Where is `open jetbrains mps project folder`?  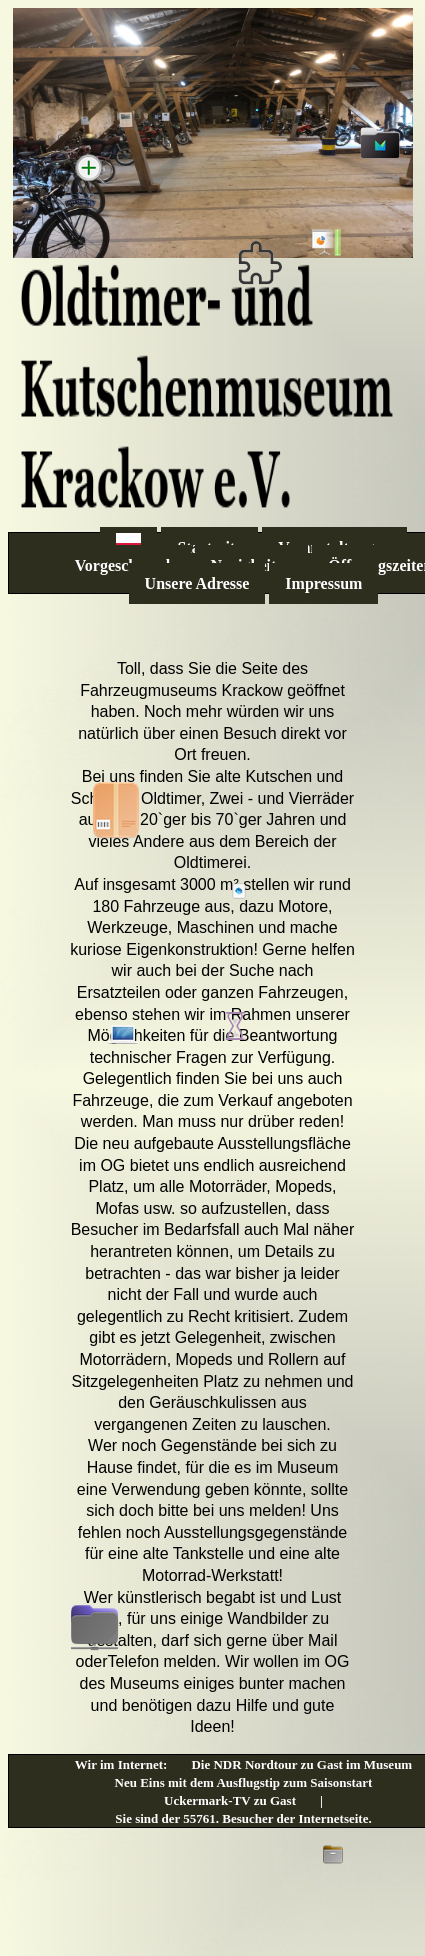
open jetbrains mps project folder is located at coordinates (380, 144).